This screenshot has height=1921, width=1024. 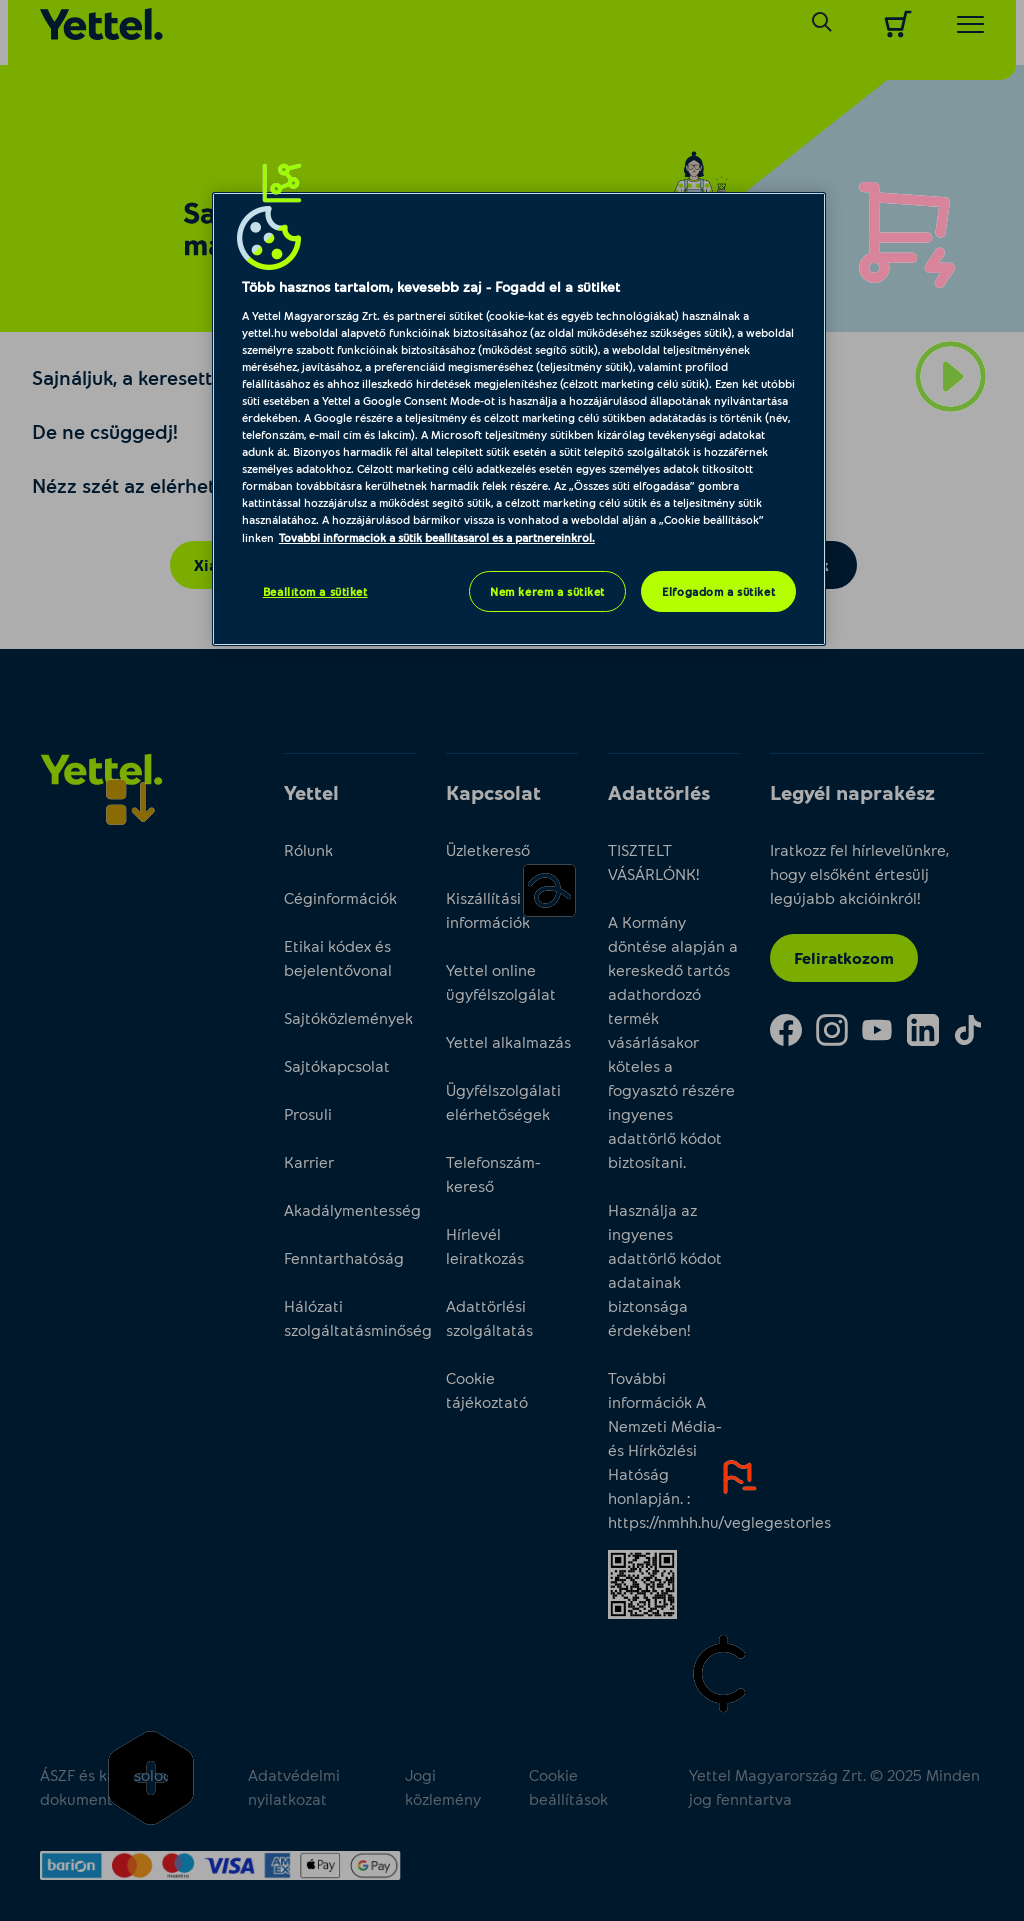 I want to click on indicates cent currency or small monetary value, so click(x=723, y=1673).